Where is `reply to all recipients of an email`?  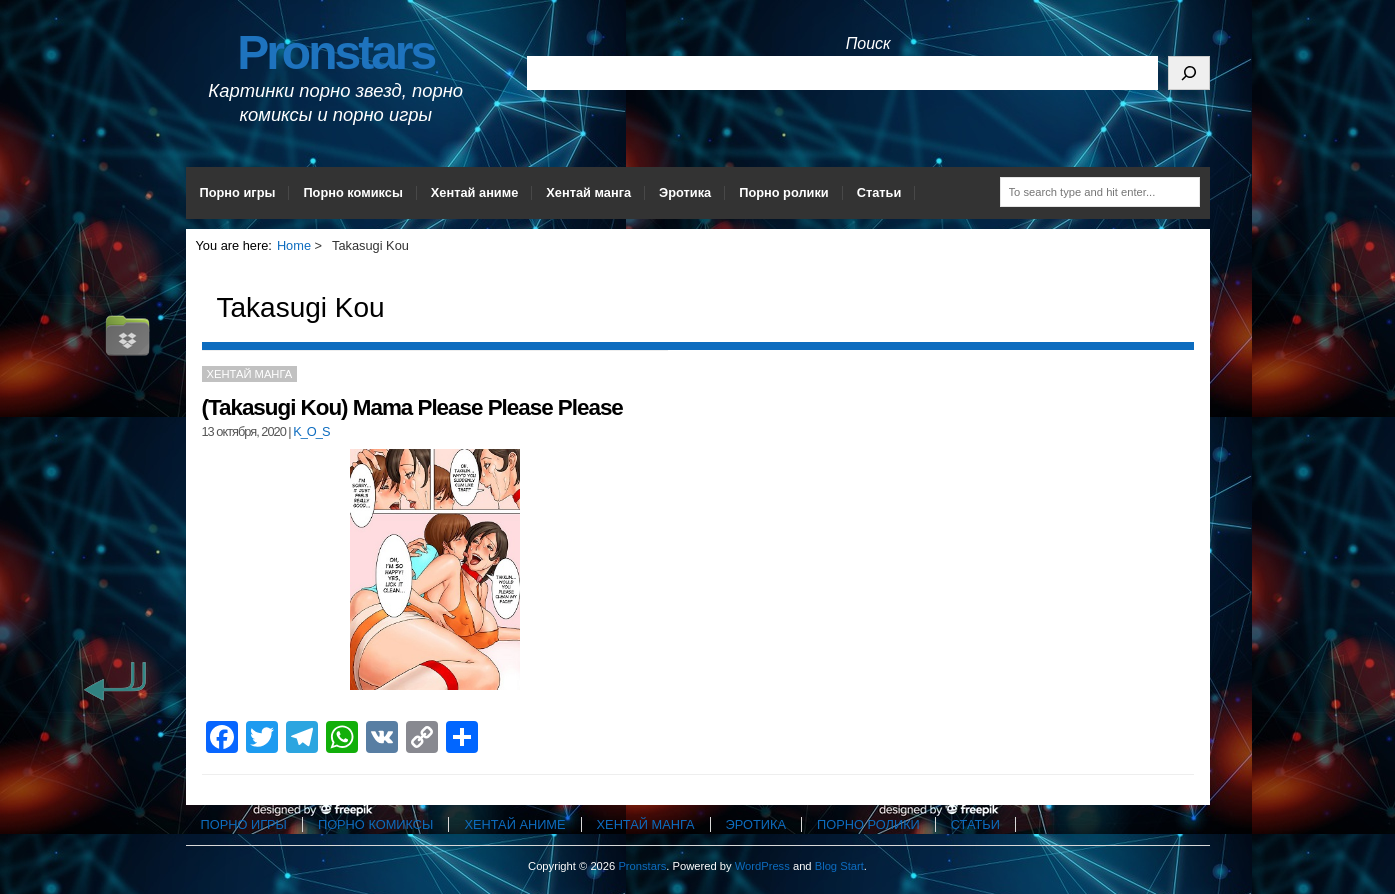 reply to all recipients of an email is located at coordinates (114, 681).